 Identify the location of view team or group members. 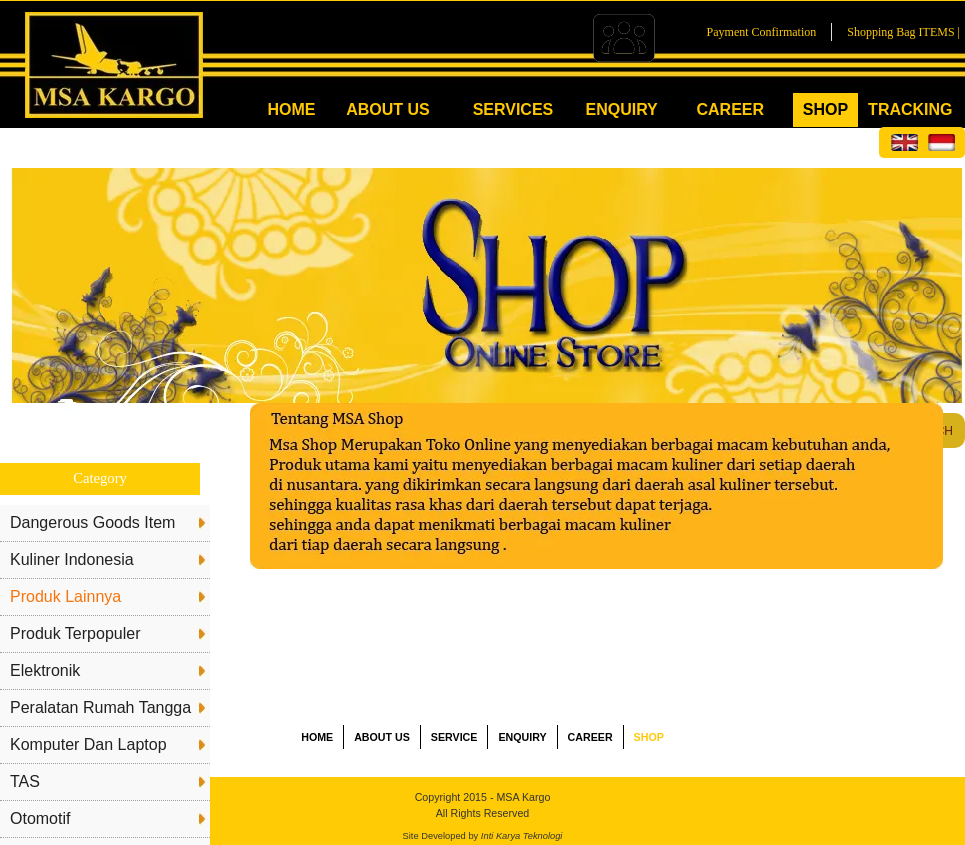
(624, 38).